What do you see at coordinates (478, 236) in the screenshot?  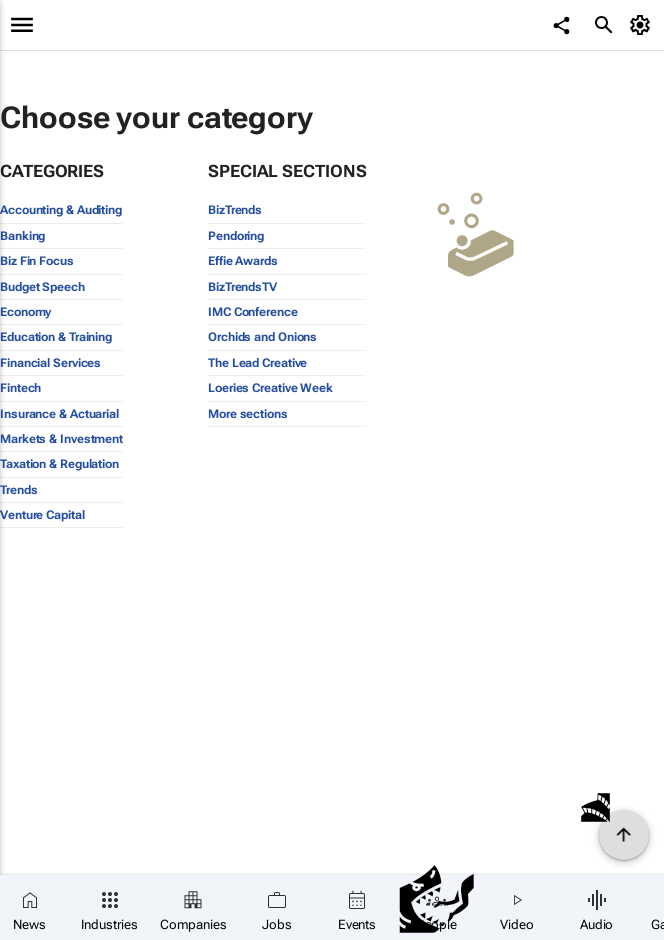 I see `indicates cleaning or sanitization feature` at bounding box center [478, 236].